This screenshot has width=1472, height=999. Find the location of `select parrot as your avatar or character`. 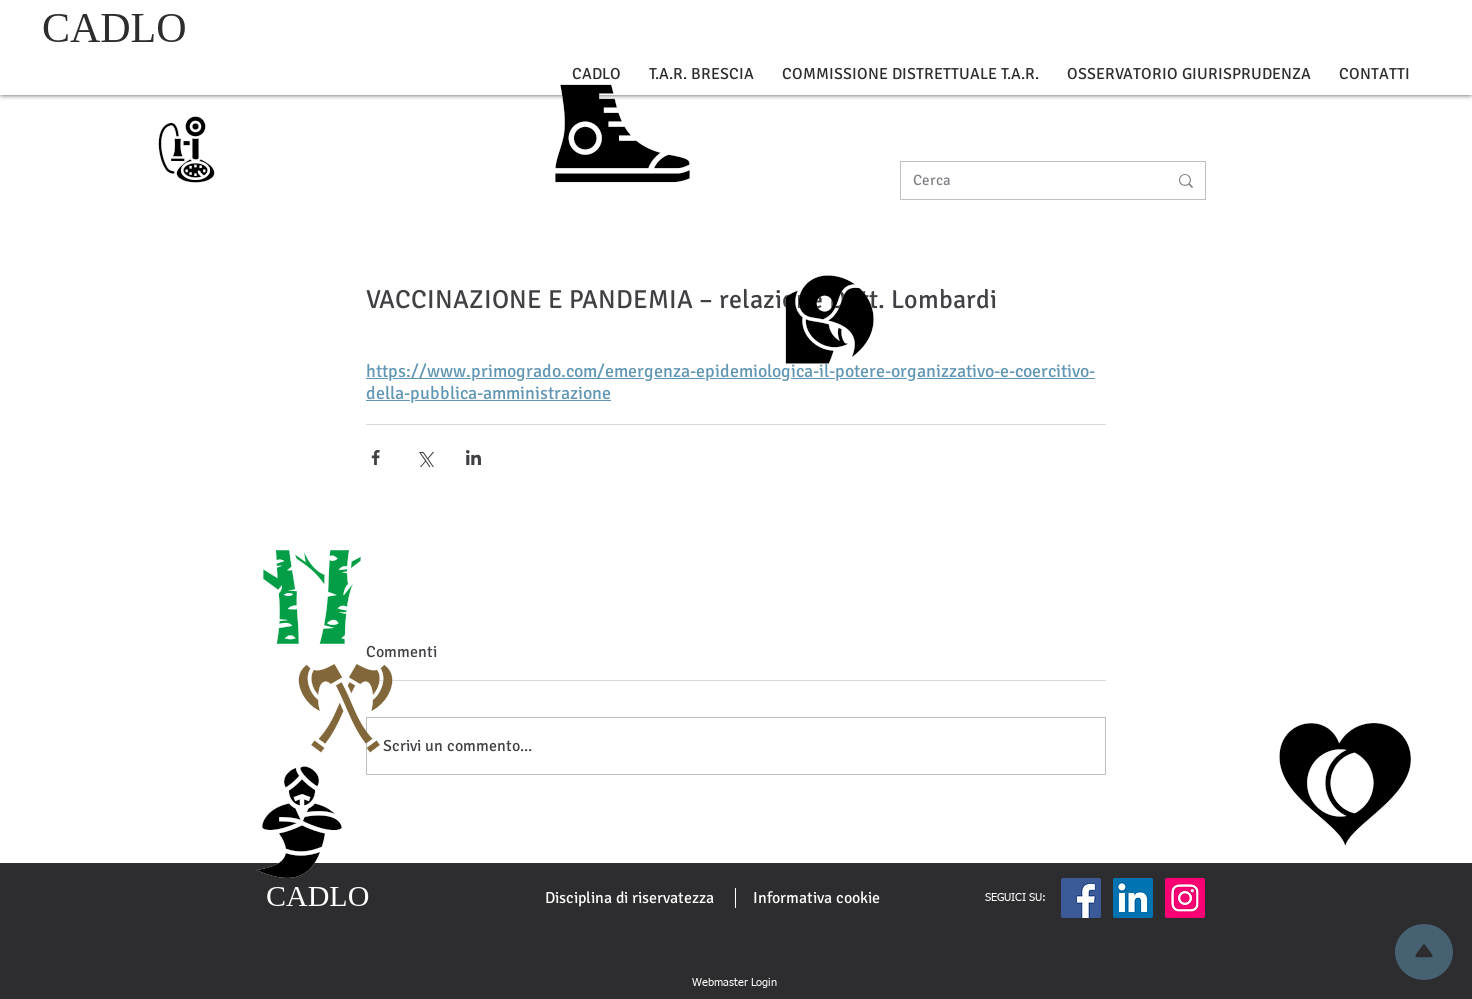

select parrot as your avatar or character is located at coordinates (829, 319).